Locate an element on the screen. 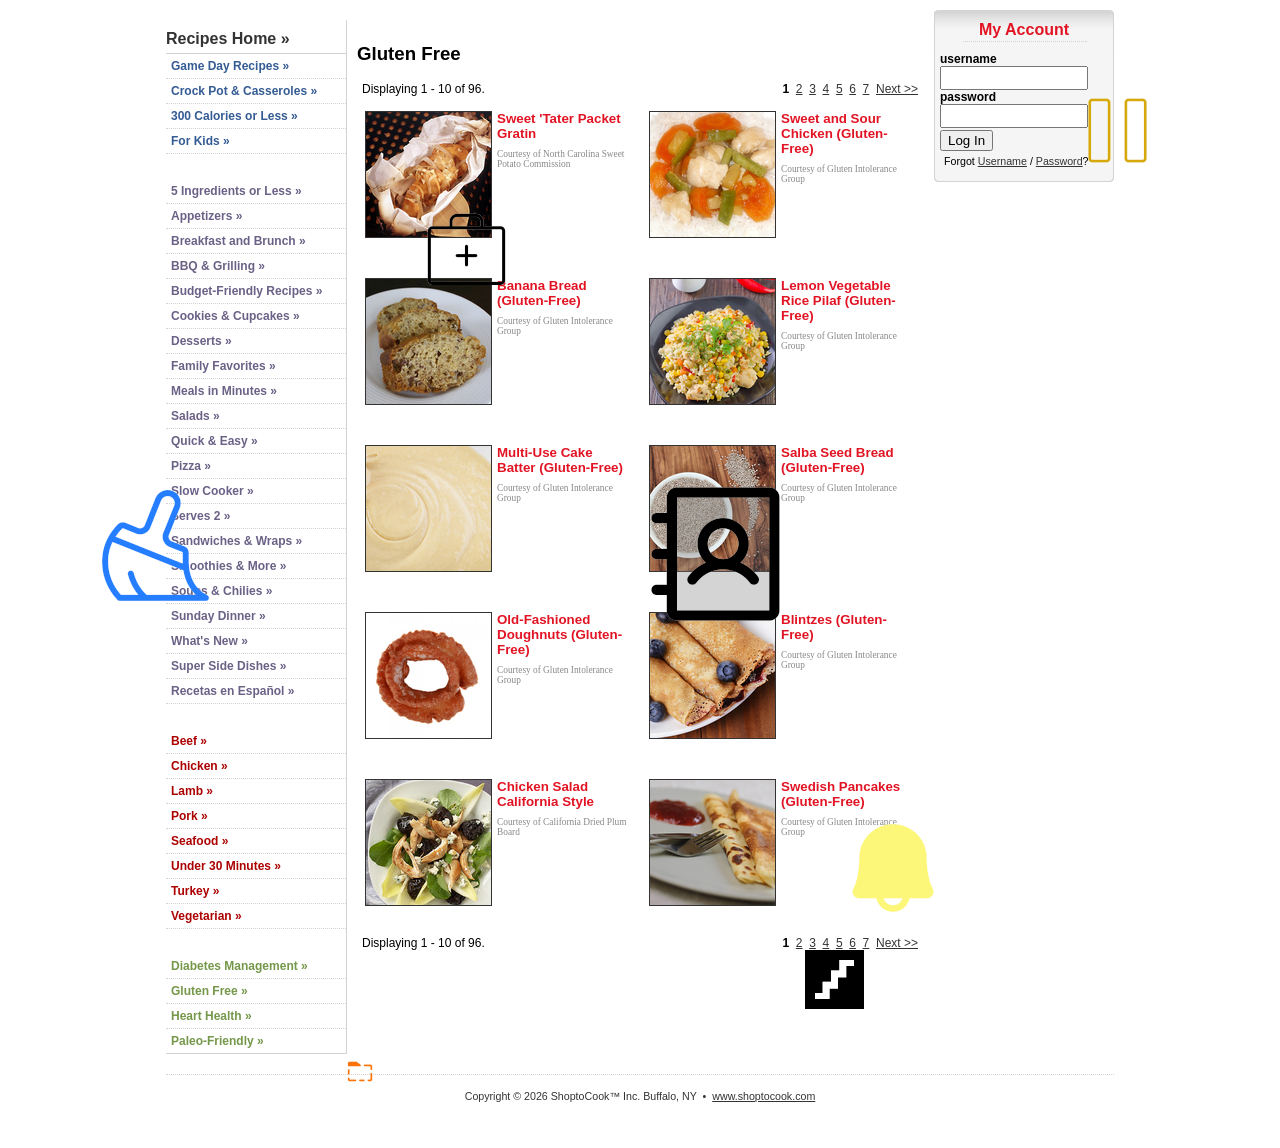 This screenshot has width=1280, height=1148. view notifications is located at coordinates (893, 868).